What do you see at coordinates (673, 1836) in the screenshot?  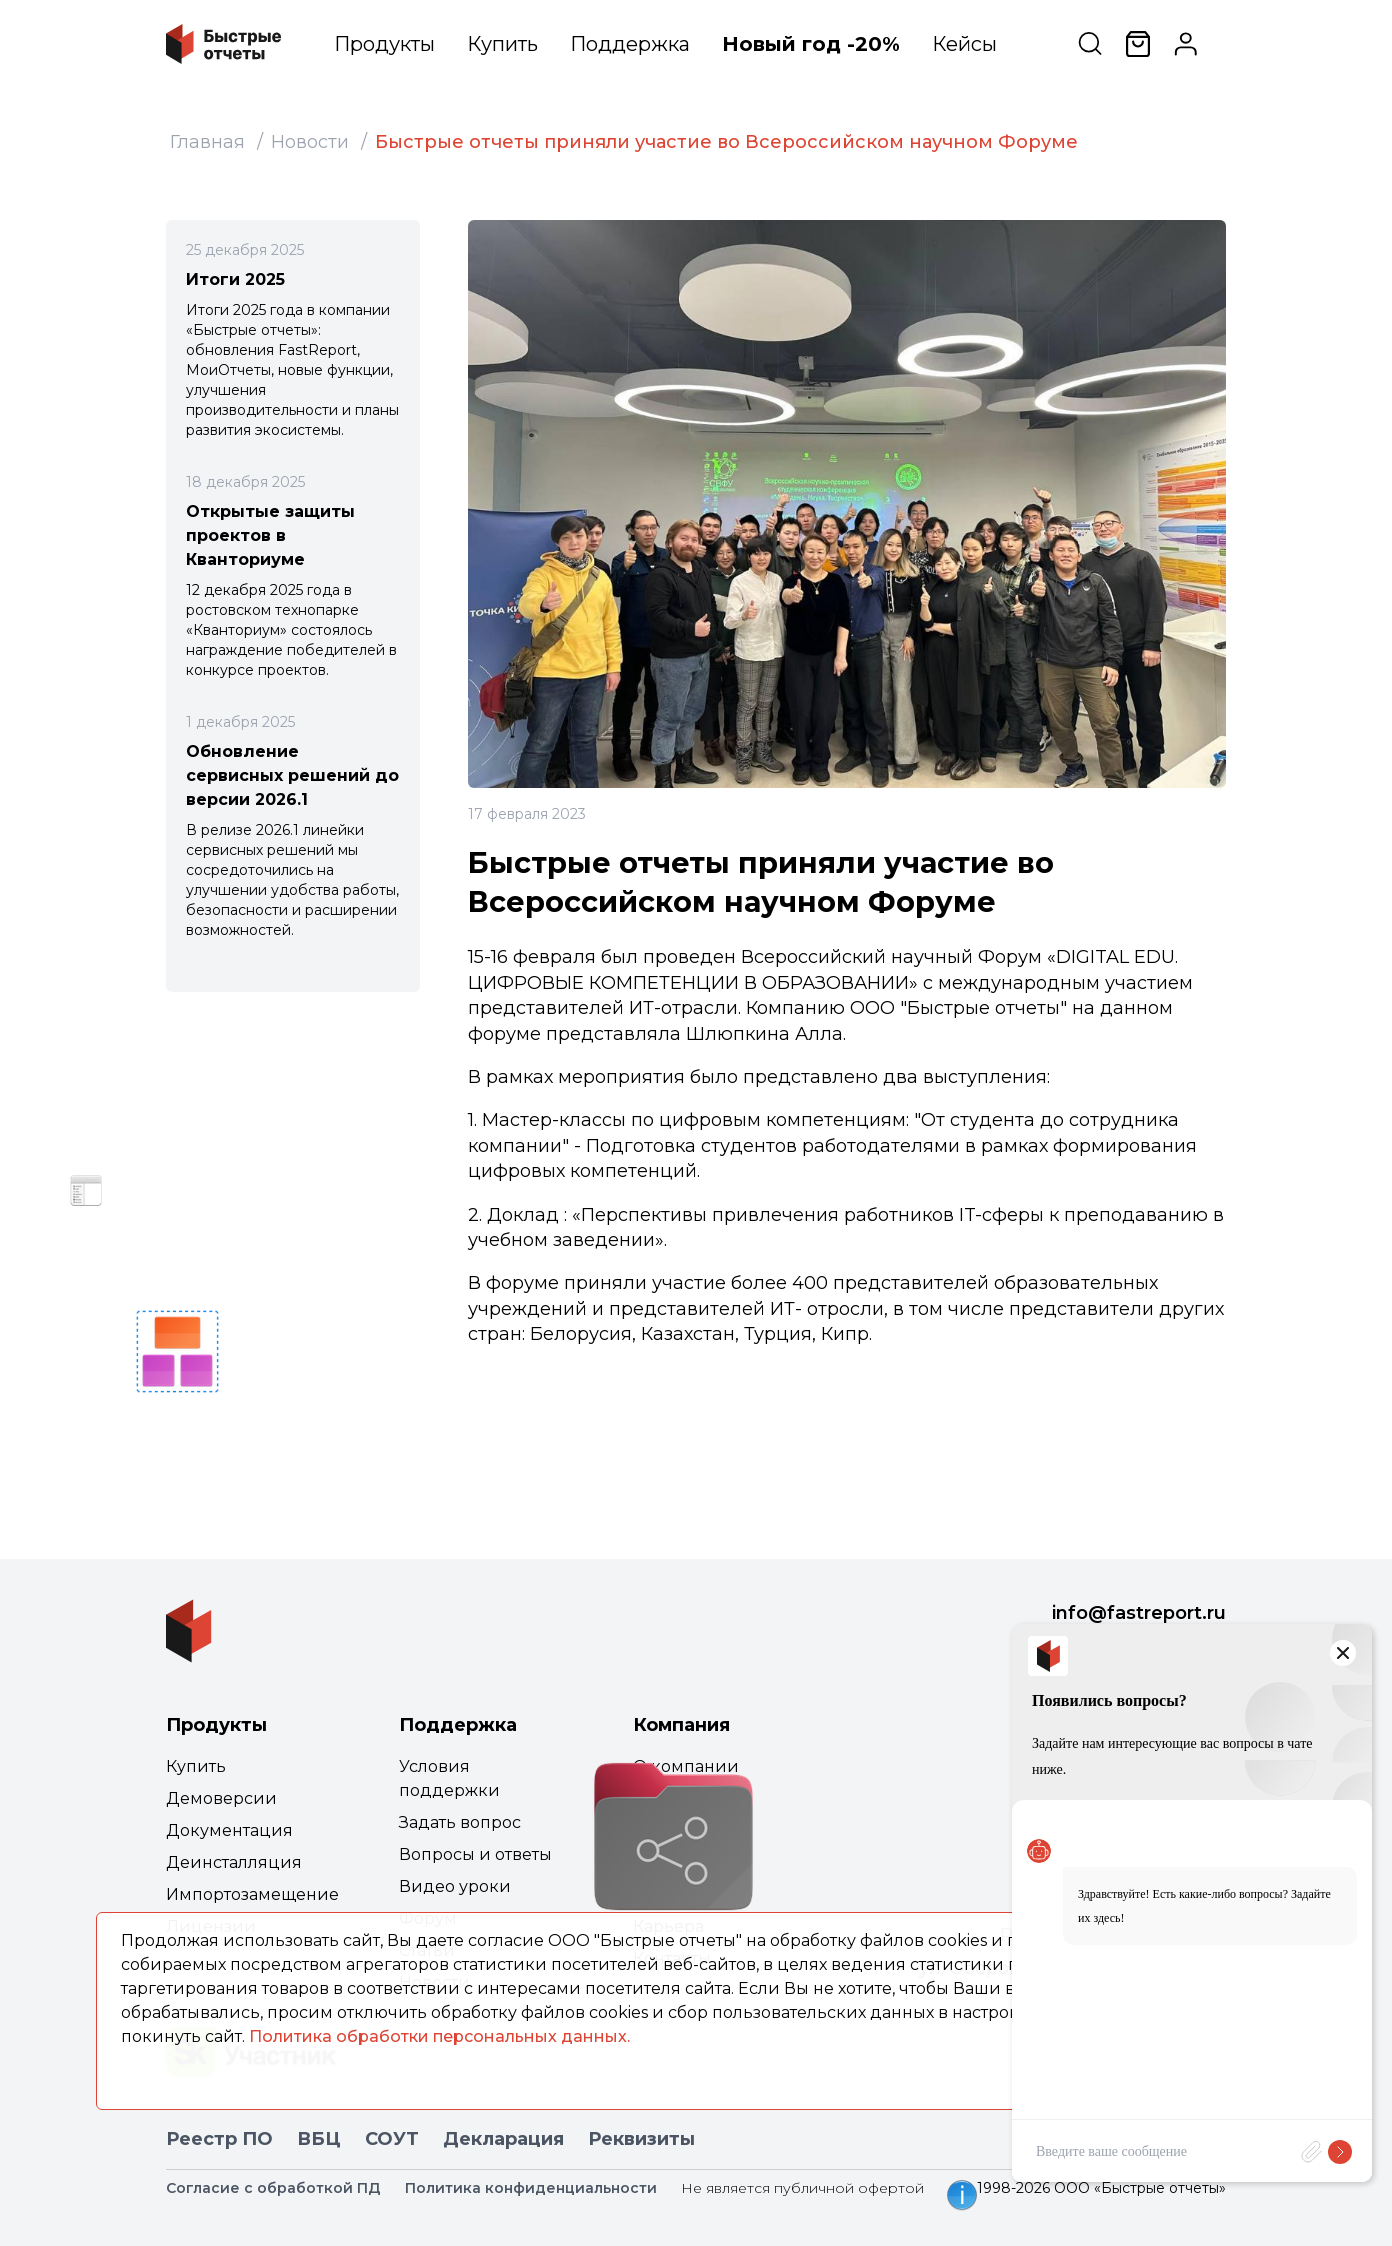 I see `open your public shared folder` at bounding box center [673, 1836].